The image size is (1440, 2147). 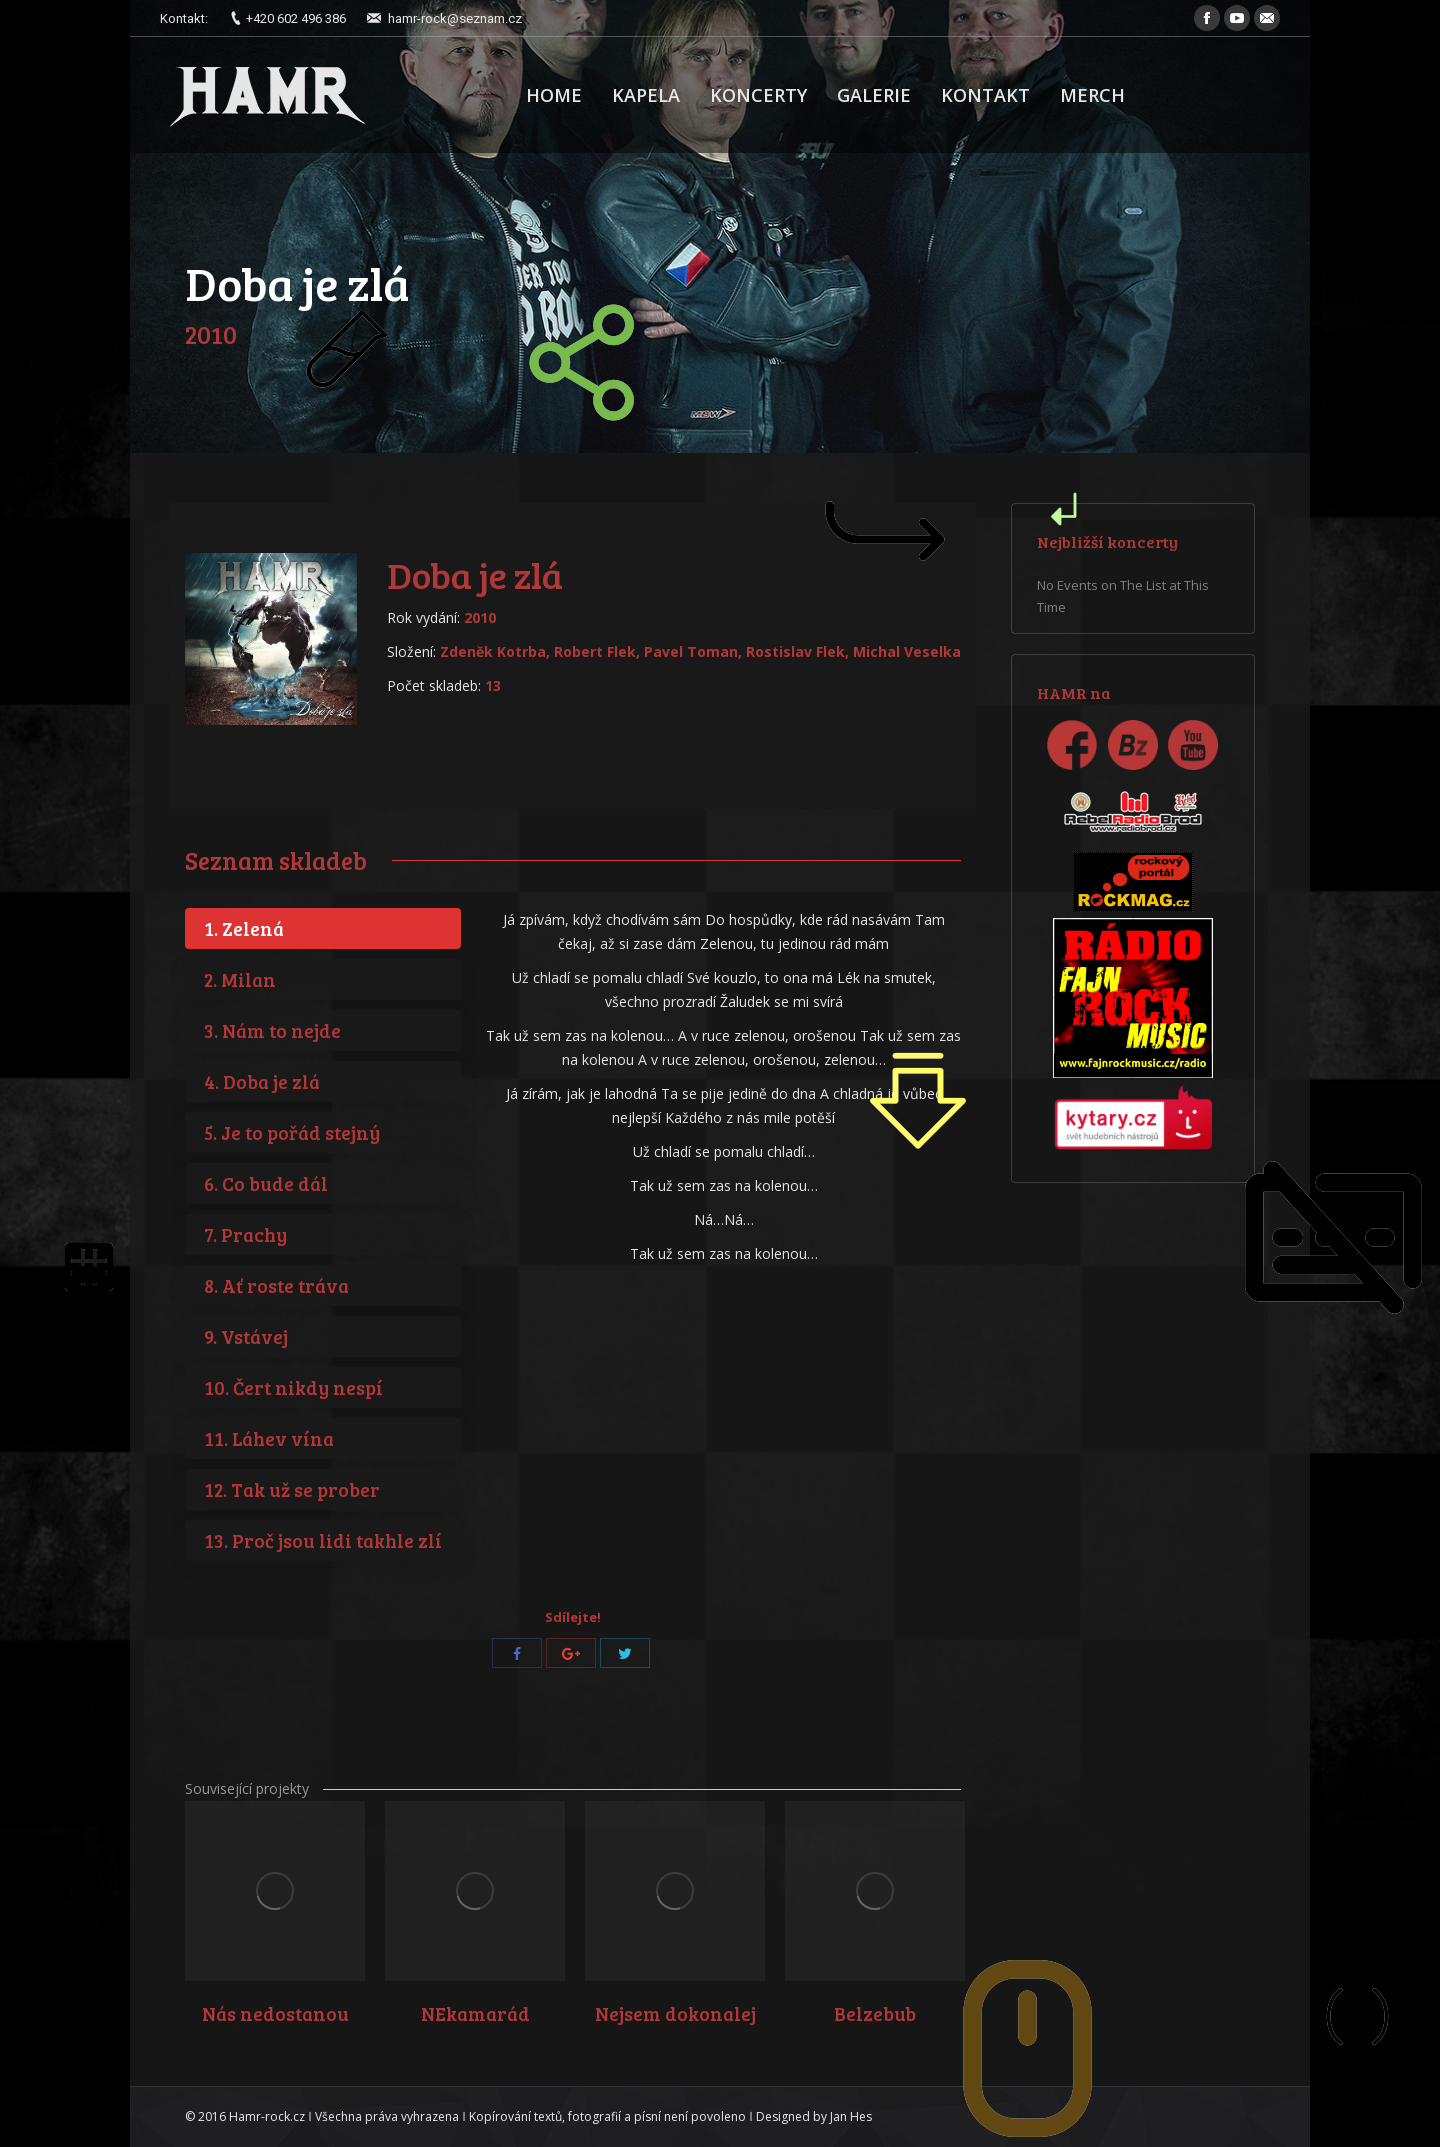 I want to click on forward or redirect a message, so click(x=885, y=531).